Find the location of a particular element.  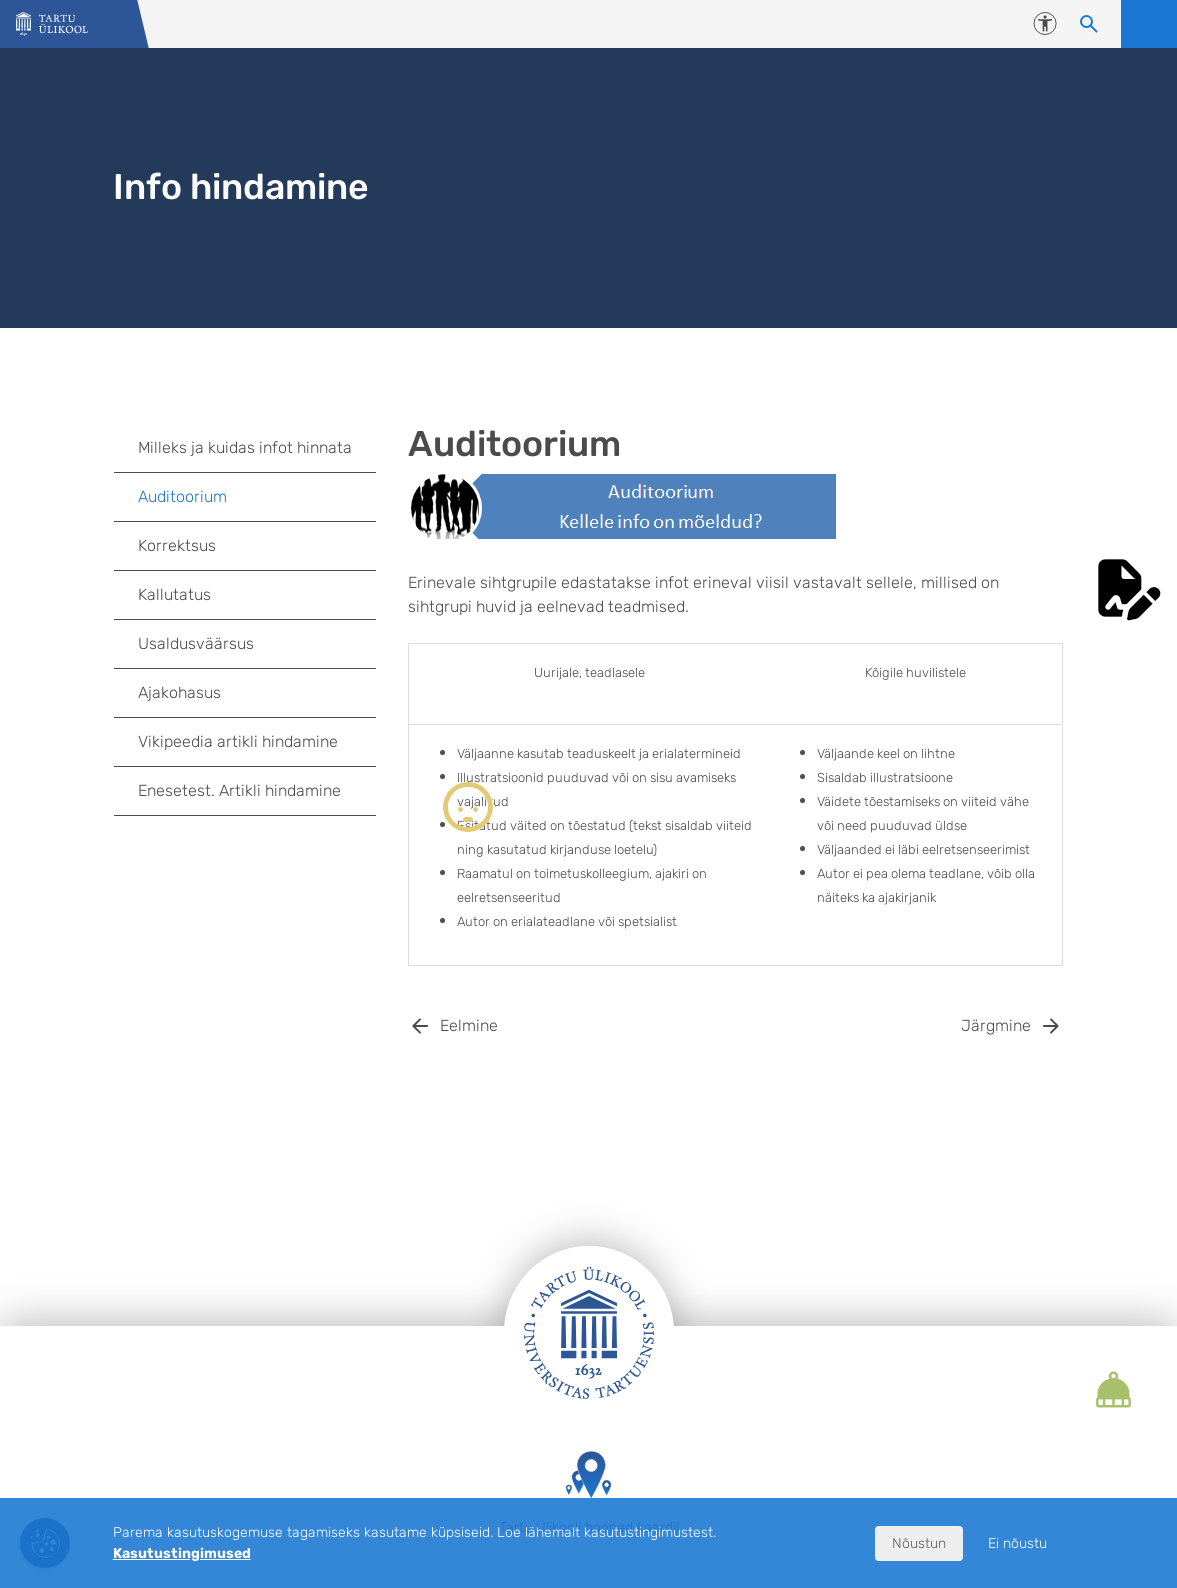

indicates a sad or disappointed mood is located at coordinates (468, 807).